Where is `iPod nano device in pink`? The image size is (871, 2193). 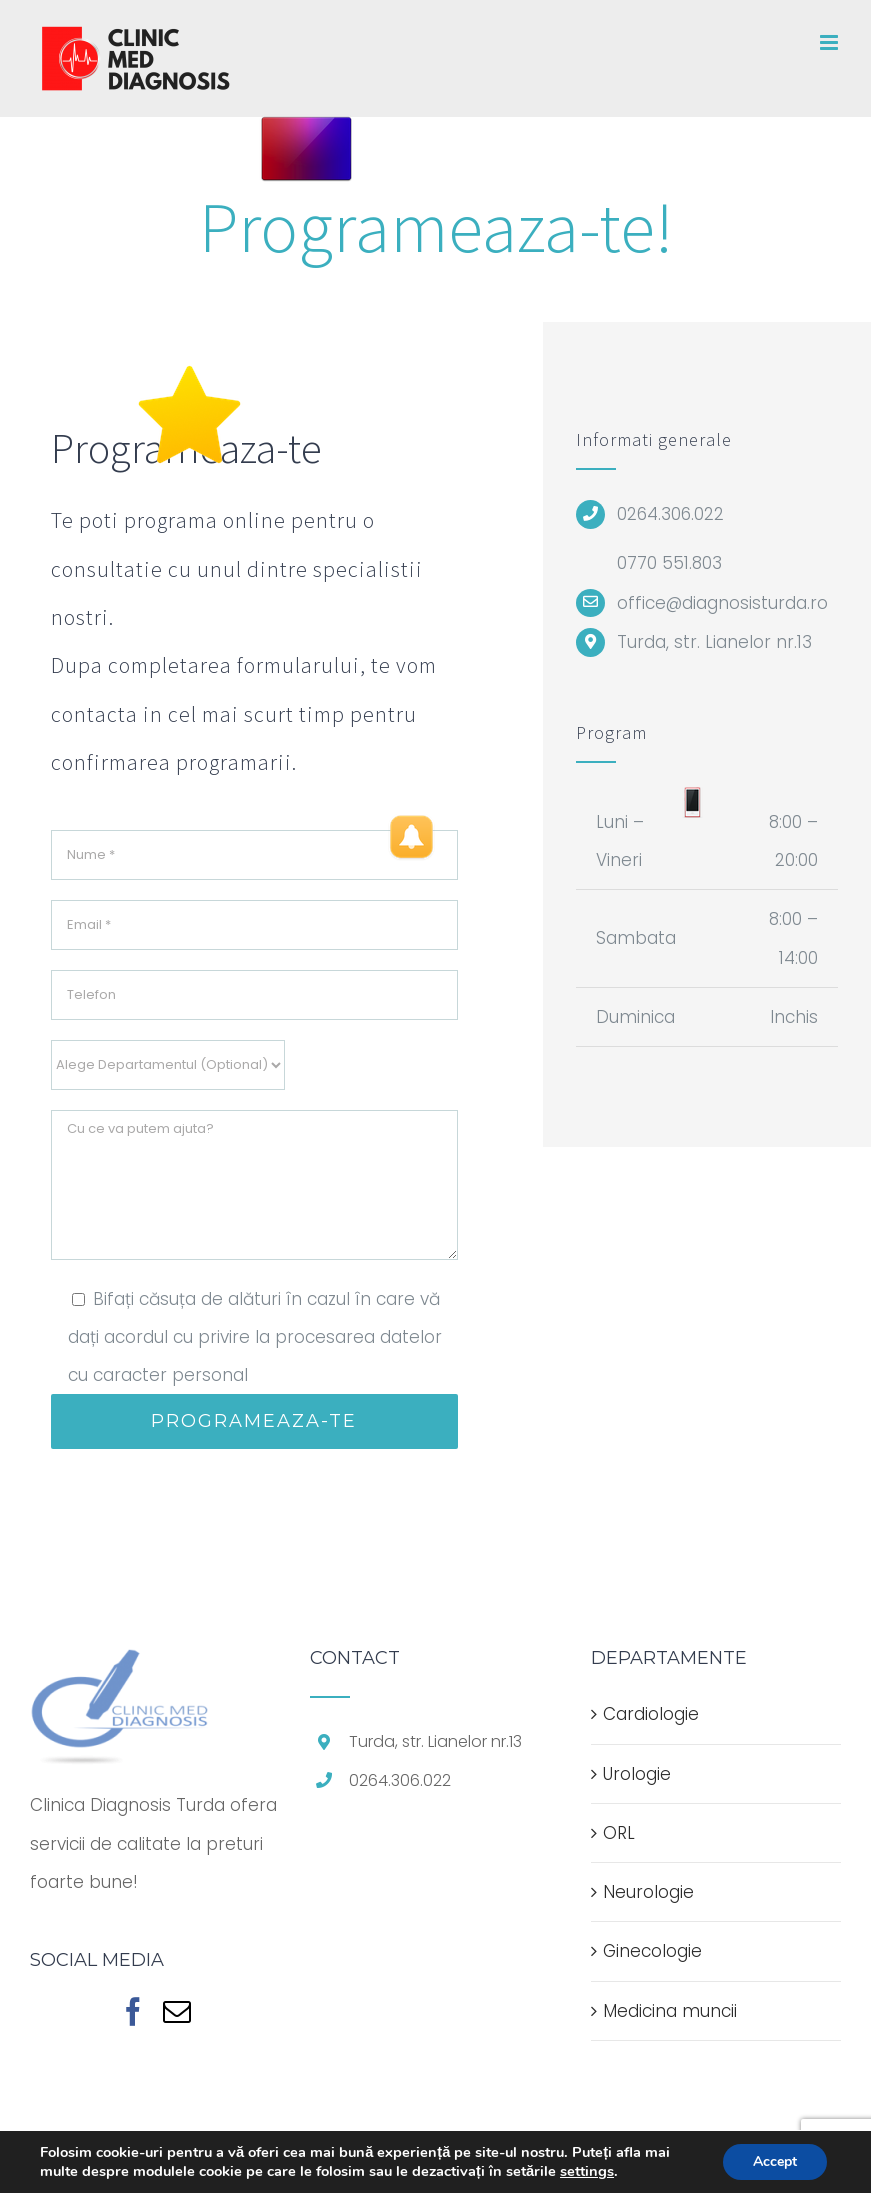
iPod nano device in pink is located at coordinates (692, 802).